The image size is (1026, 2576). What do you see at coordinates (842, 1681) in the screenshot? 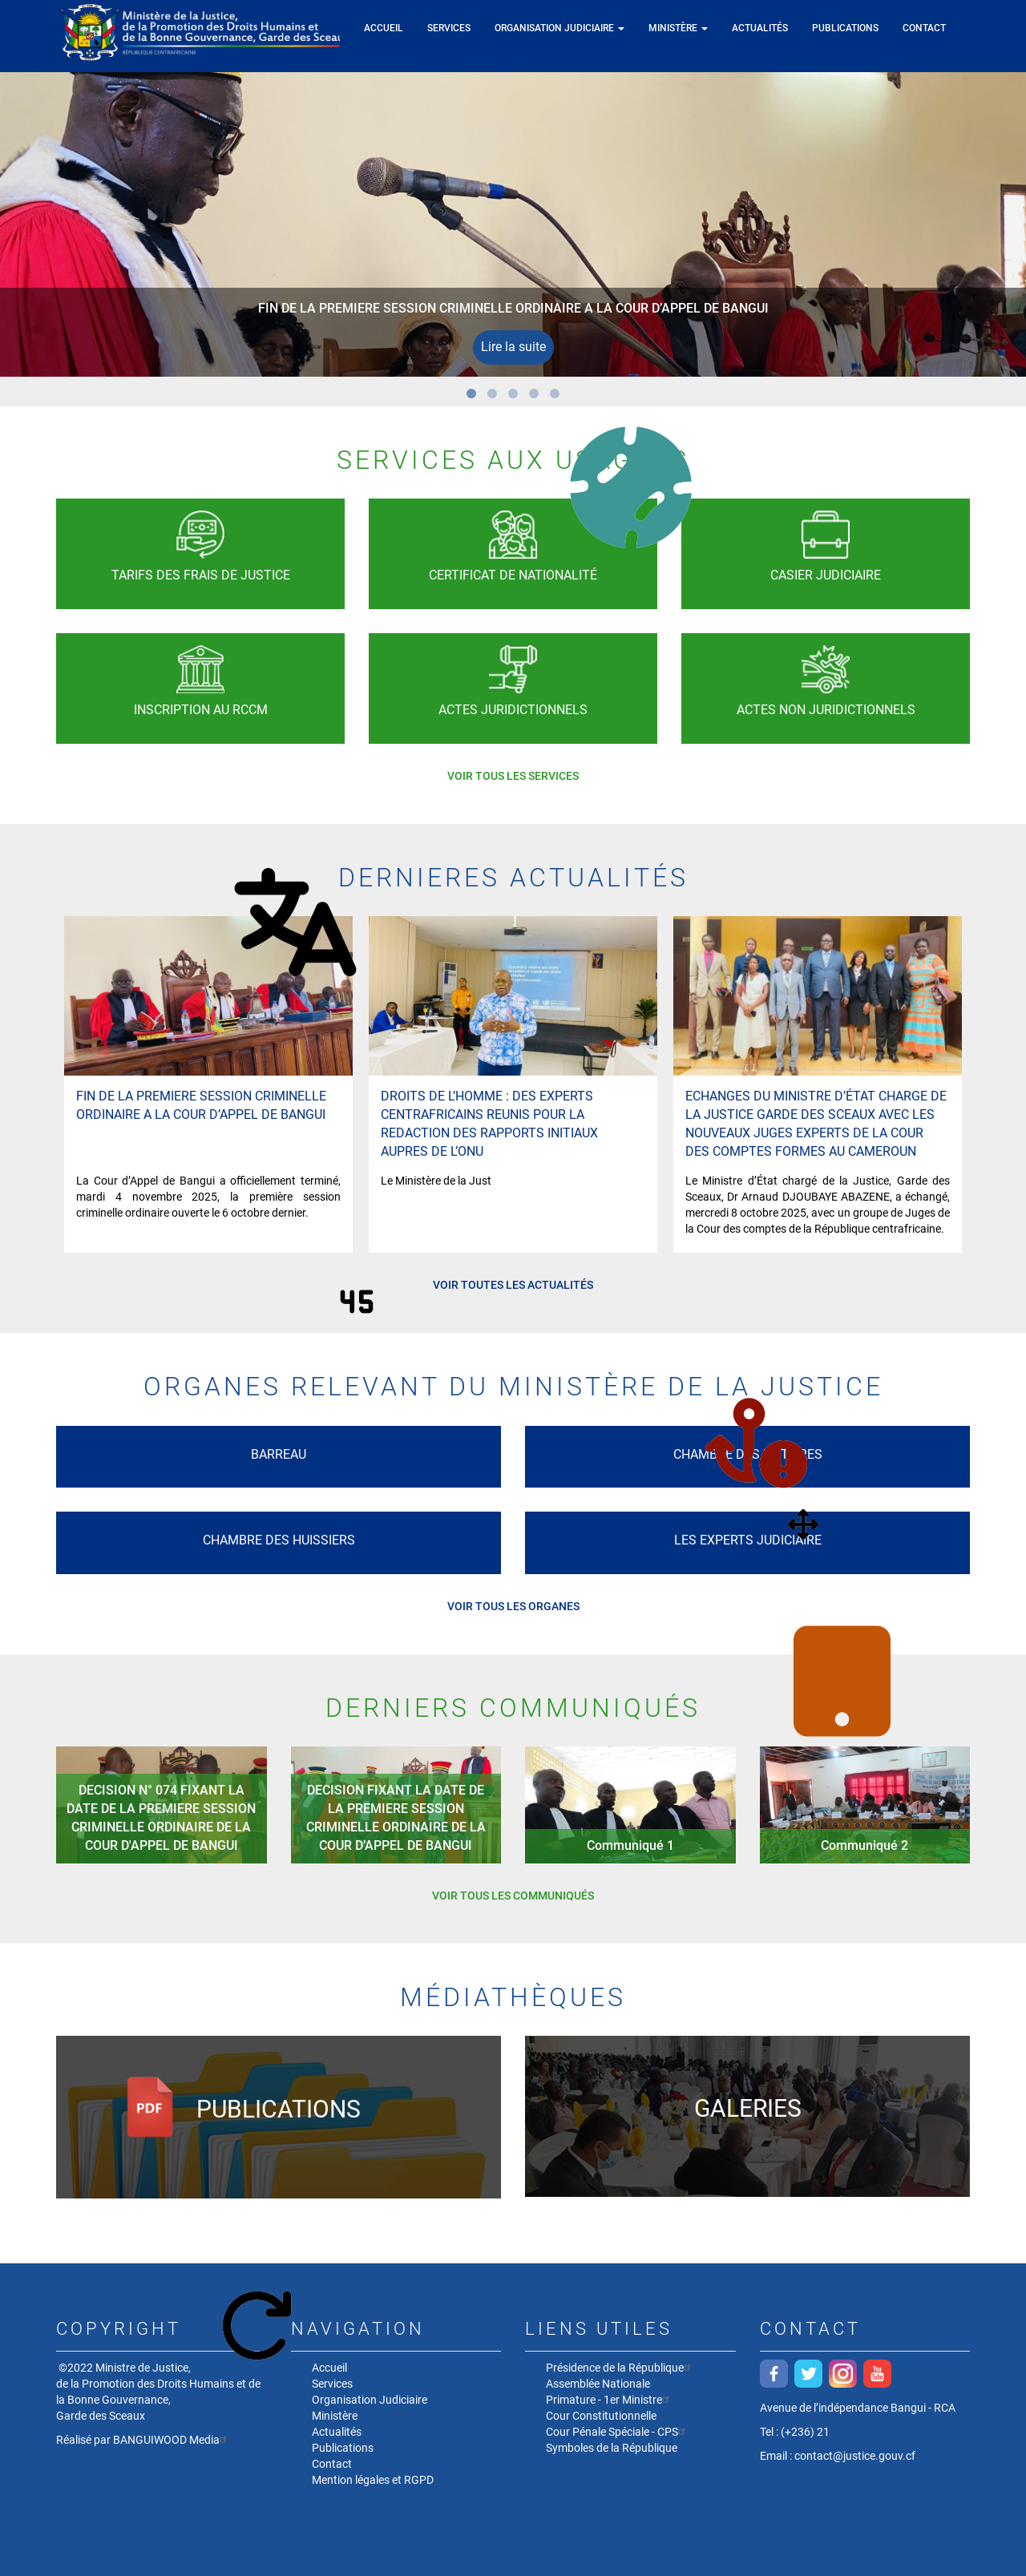
I see `tablet device with home button` at bounding box center [842, 1681].